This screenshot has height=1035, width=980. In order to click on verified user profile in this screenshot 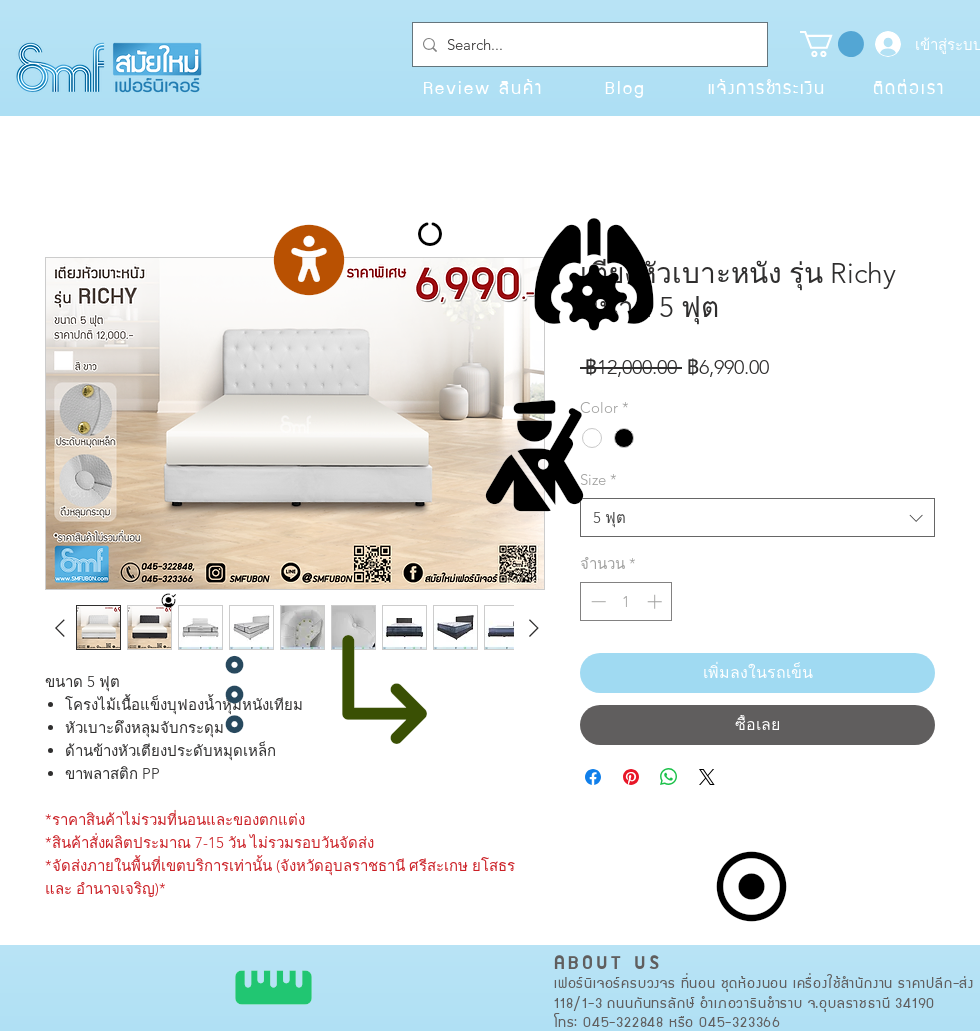, I will do `click(168, 600)`.